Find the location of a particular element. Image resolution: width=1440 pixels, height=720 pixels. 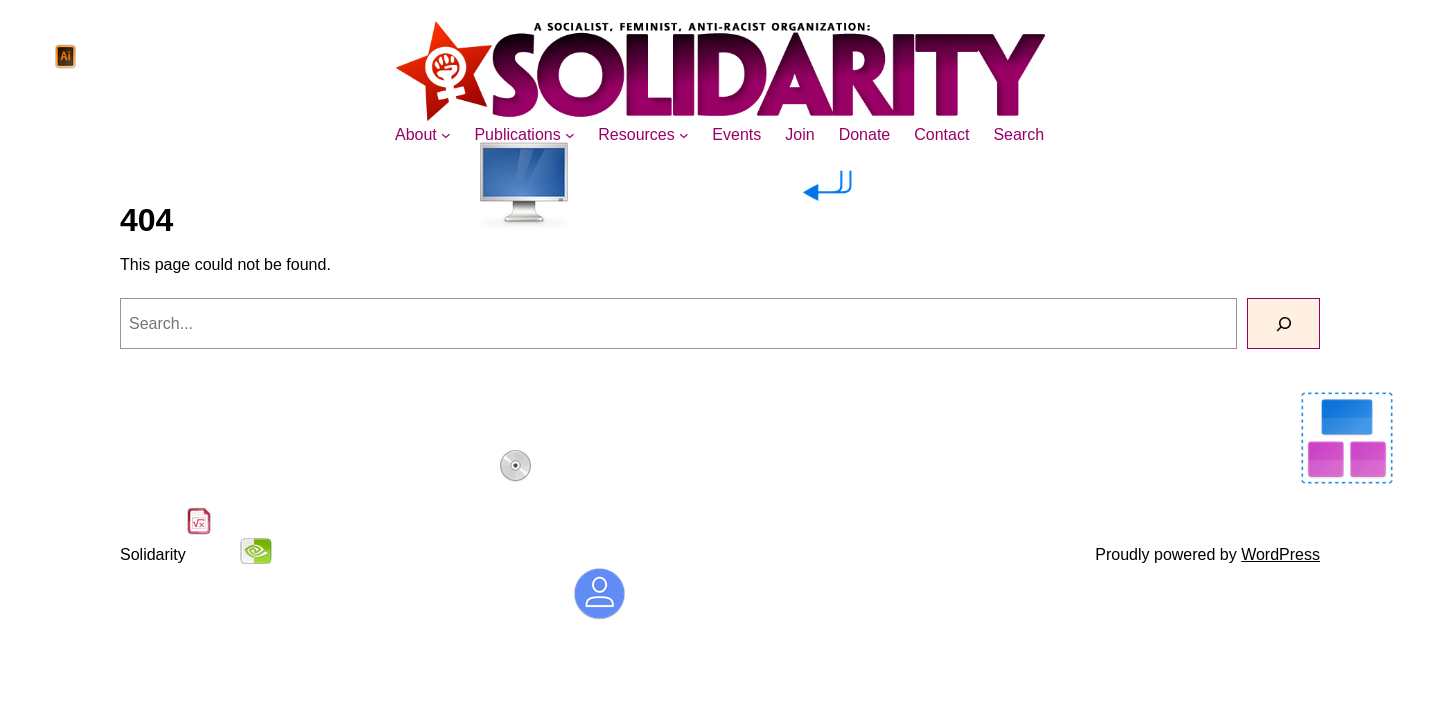

select all items in the current view is located at coordinates (1347, 438).